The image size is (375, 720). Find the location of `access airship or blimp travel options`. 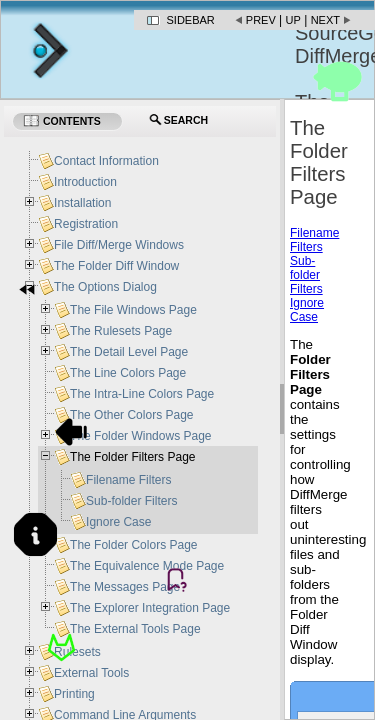

access airship or blimp travel options is located at coordinates (337, 81).